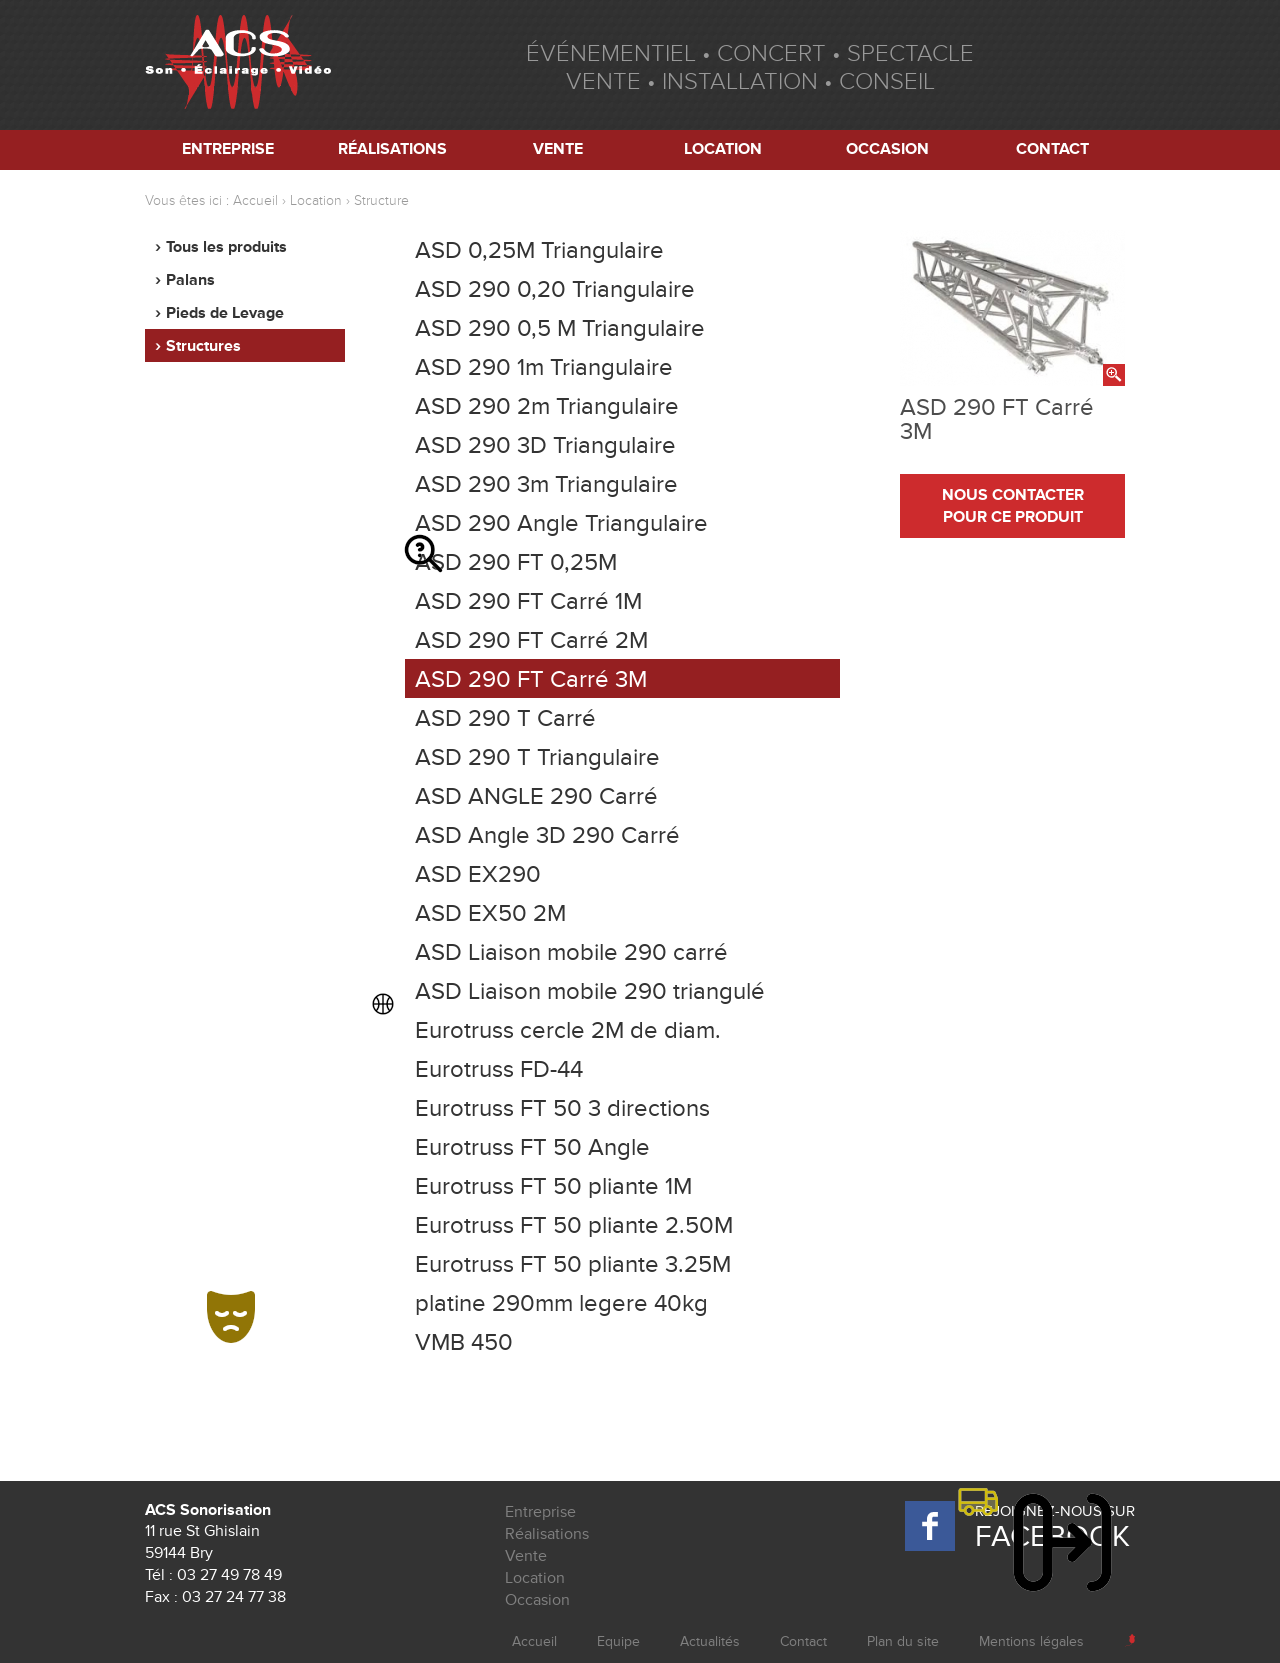 Image resolution: width=1280 pixels, height=1663 pixels. Describe the element at coordinates (977, 1500) in the screenshot. I see `track your delivery status` at that location.